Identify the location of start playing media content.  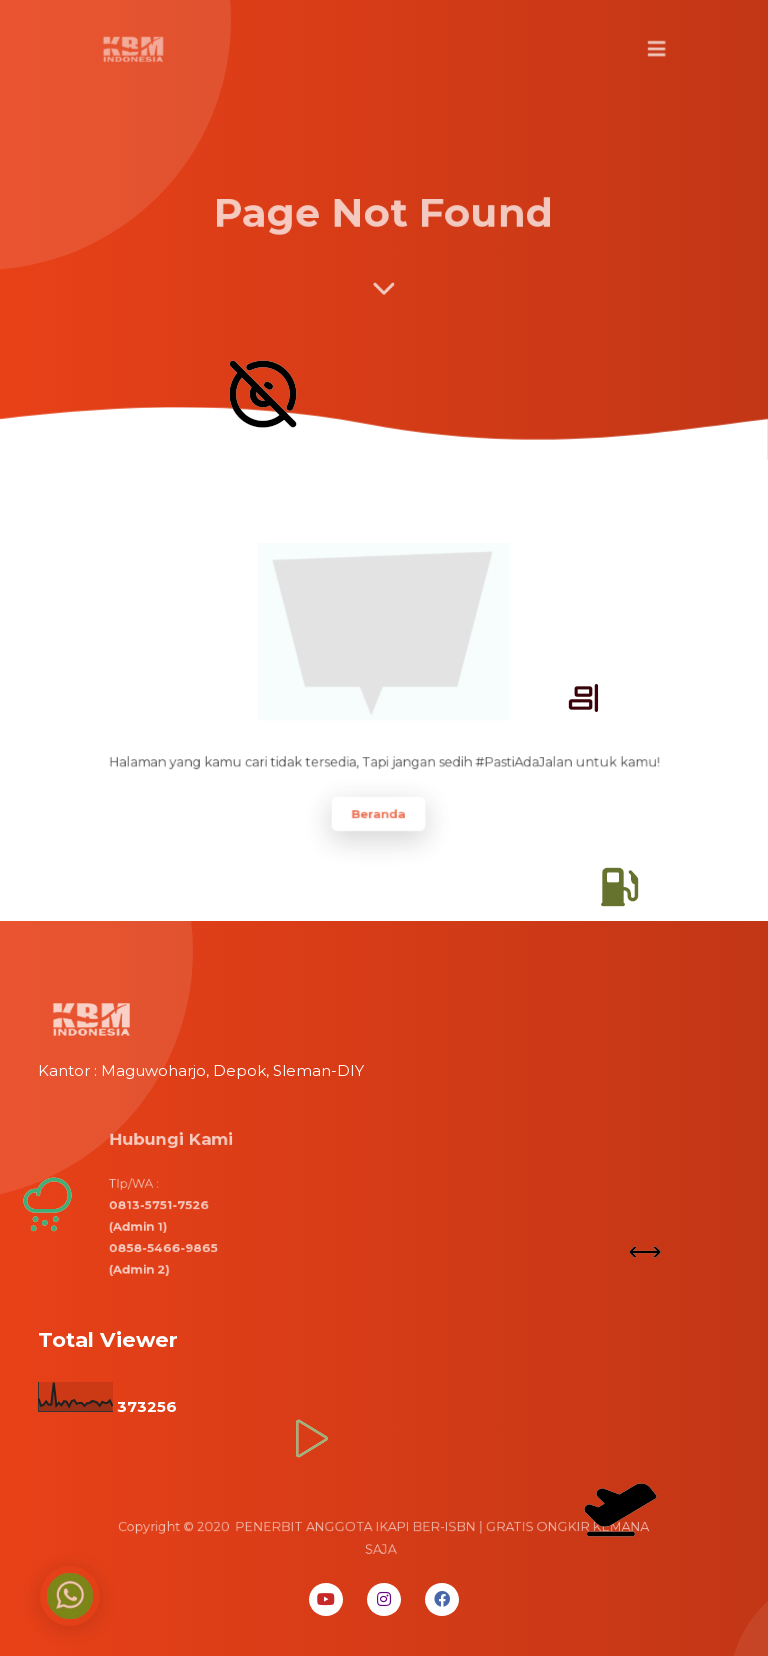
(307, 1438).